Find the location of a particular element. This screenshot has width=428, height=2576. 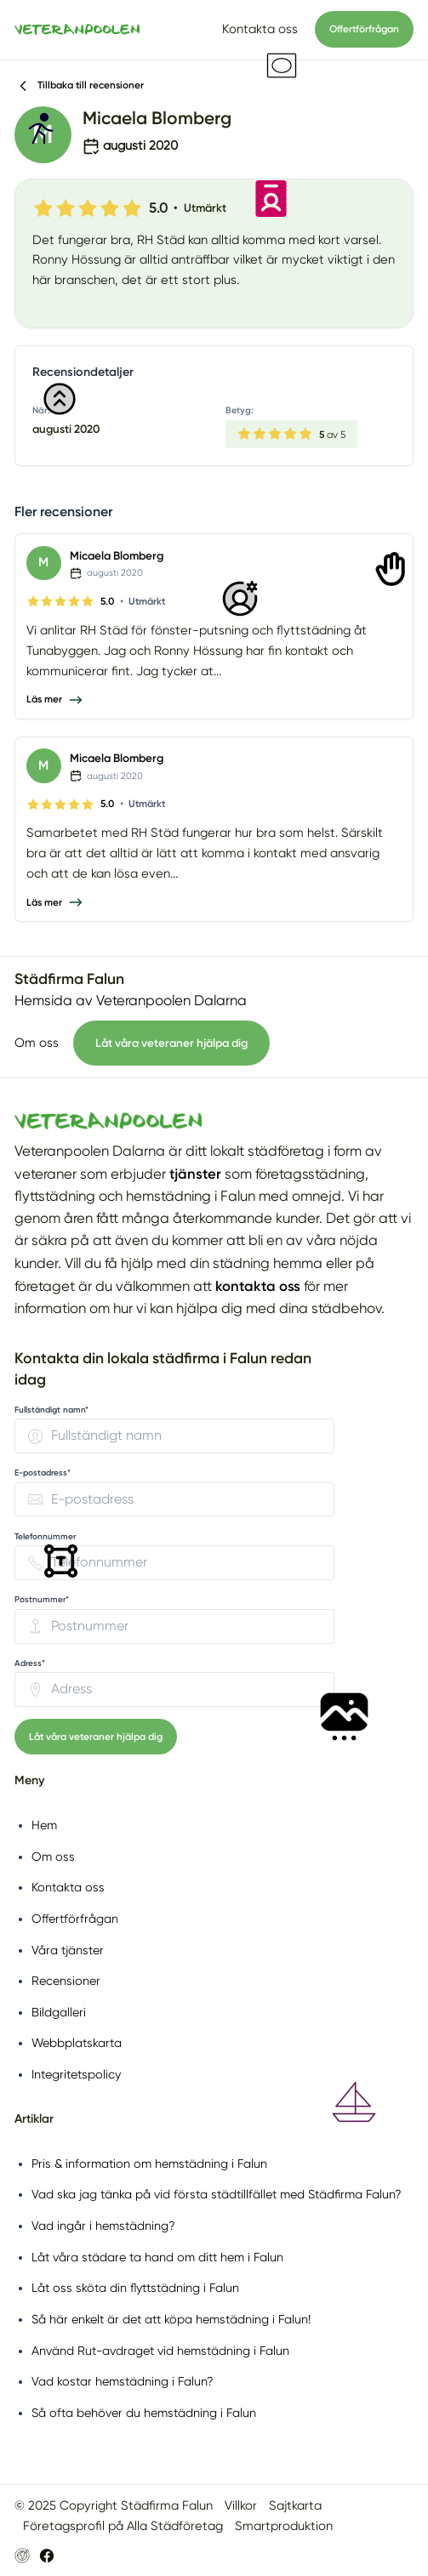

resize text or adjust font size is located at coordinates (60, 1561).